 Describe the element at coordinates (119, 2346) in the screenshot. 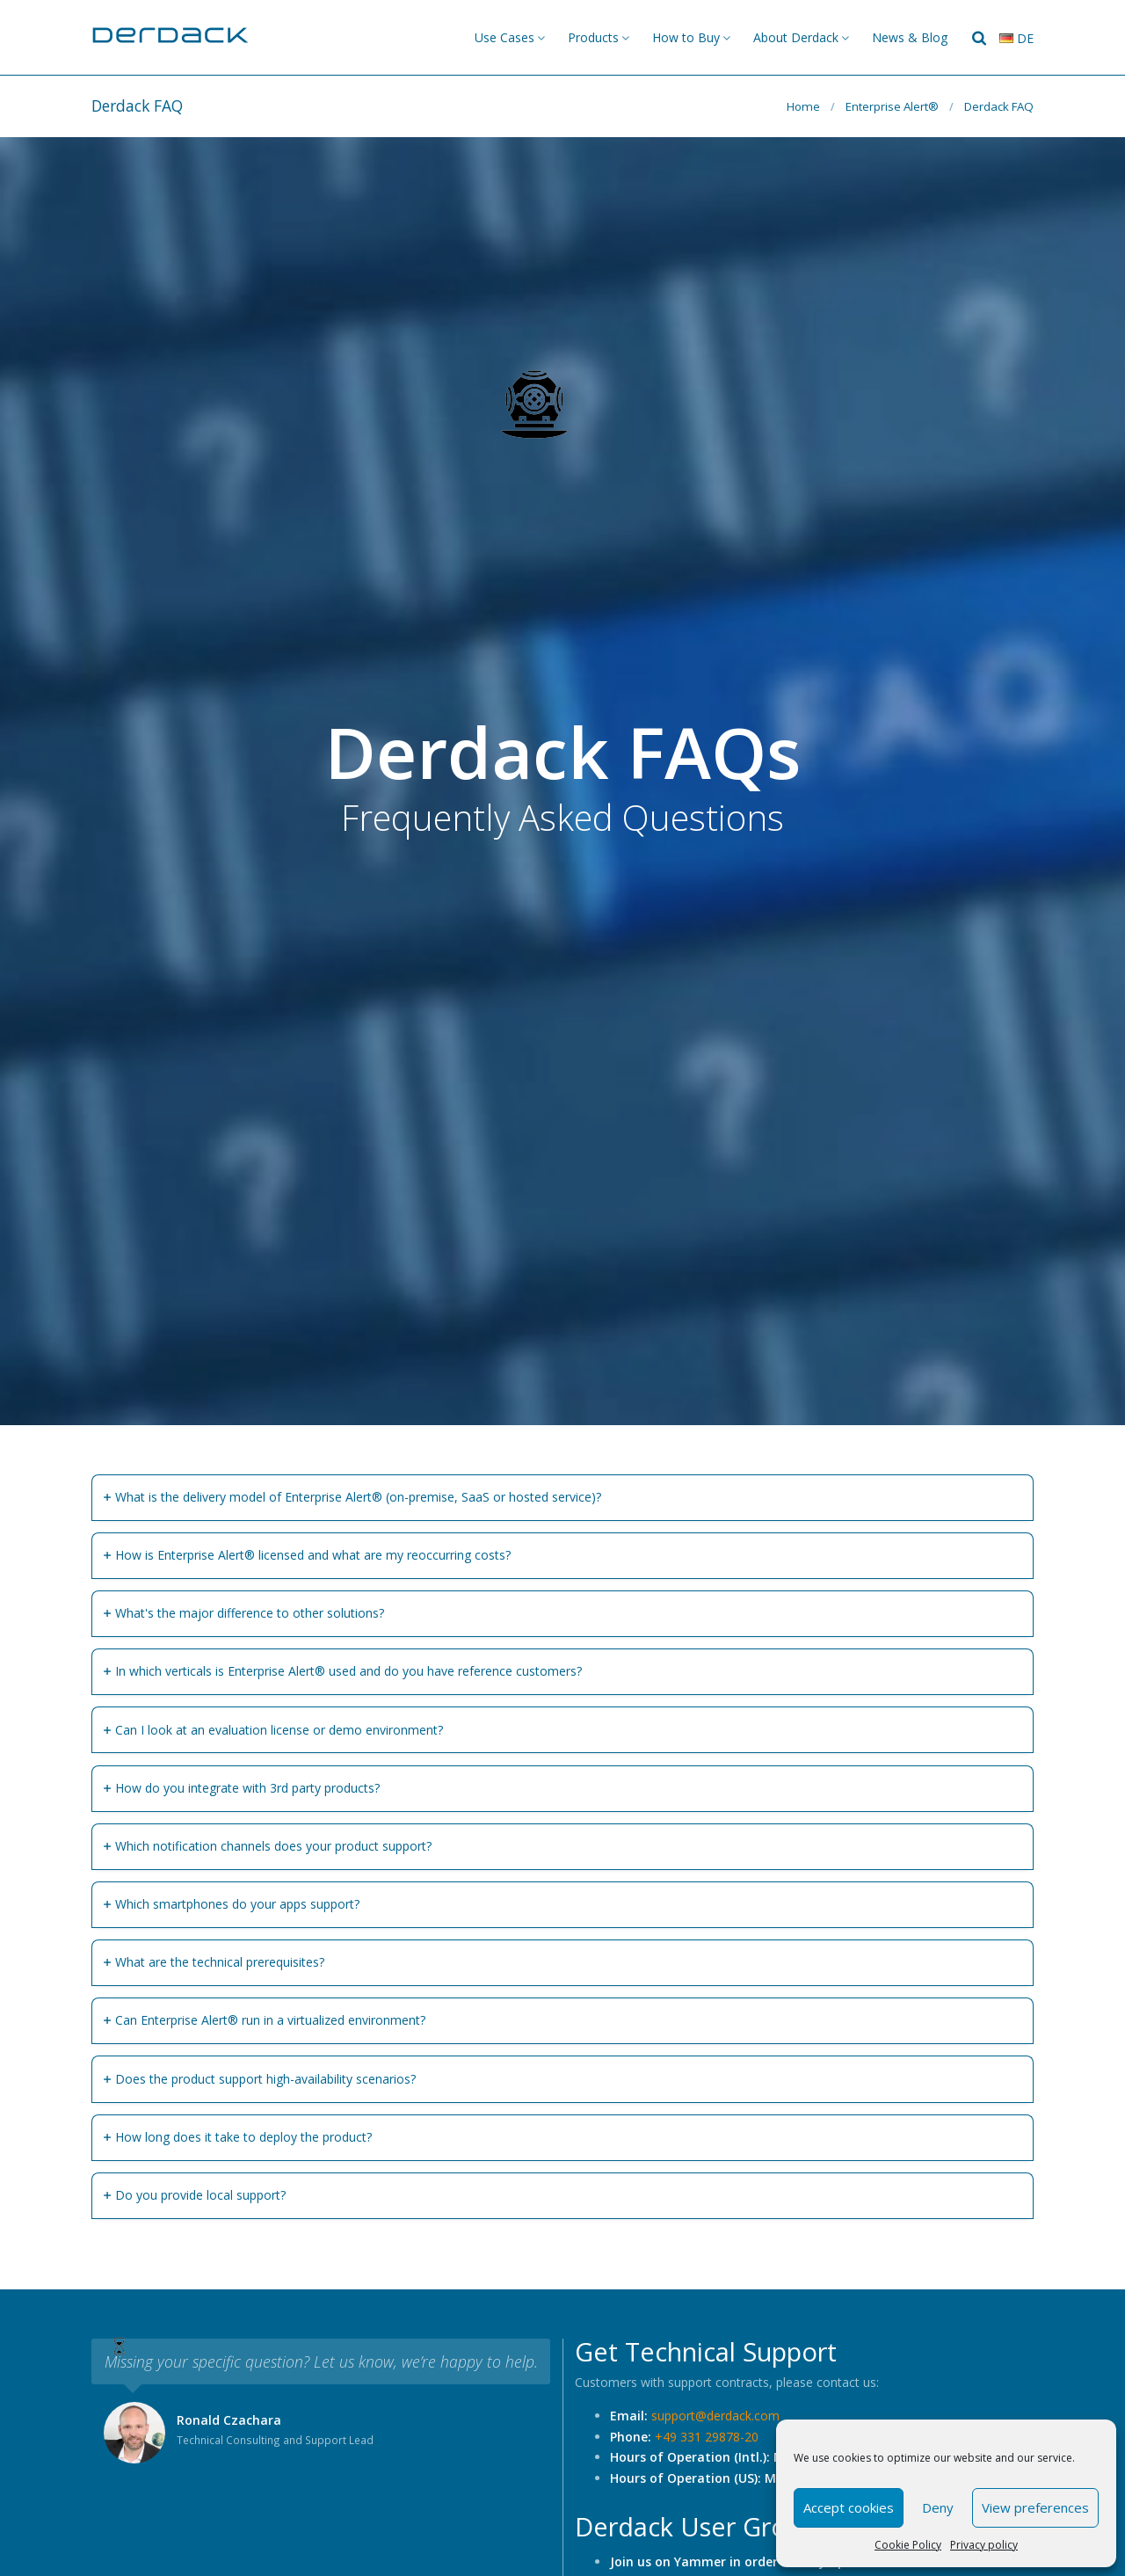

I see `indicates a timer or countdown in progress` at that location.